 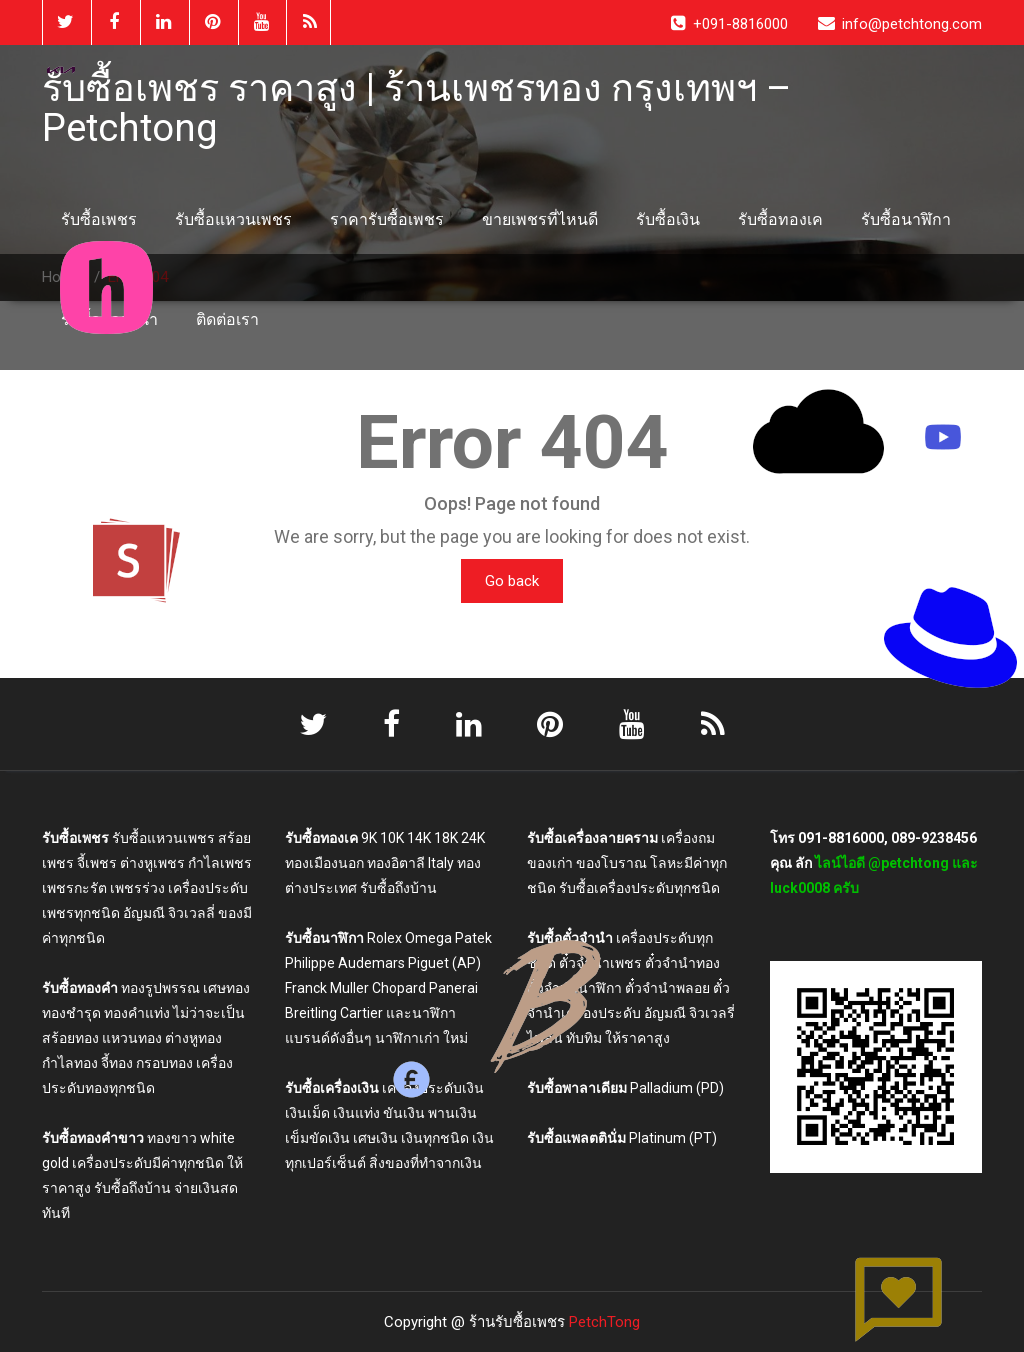 What do you see at coordinates (411, 1079) in the screenshot?
I see `view balance in british pounds` at bounding box center [411, 1079].